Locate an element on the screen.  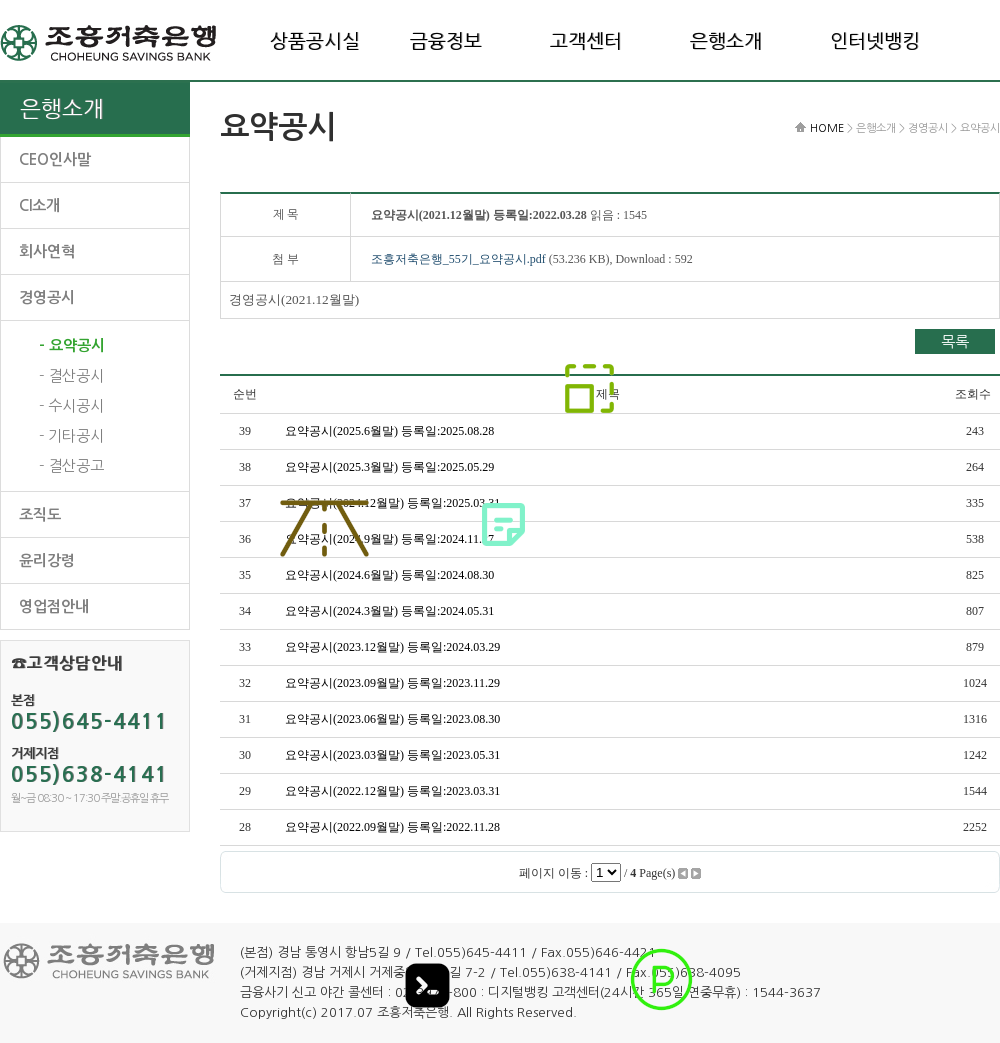
parking location or availability indicator is located at coordinates (661, 979).